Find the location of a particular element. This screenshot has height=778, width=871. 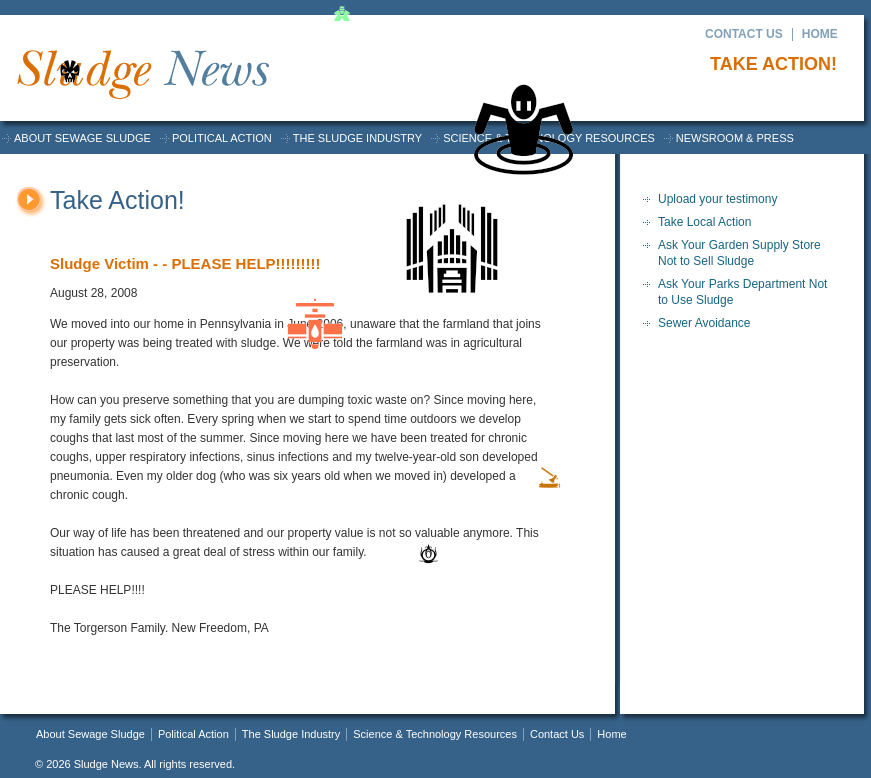

adjust water or gas flow settings is located at coordinates (315, 324).